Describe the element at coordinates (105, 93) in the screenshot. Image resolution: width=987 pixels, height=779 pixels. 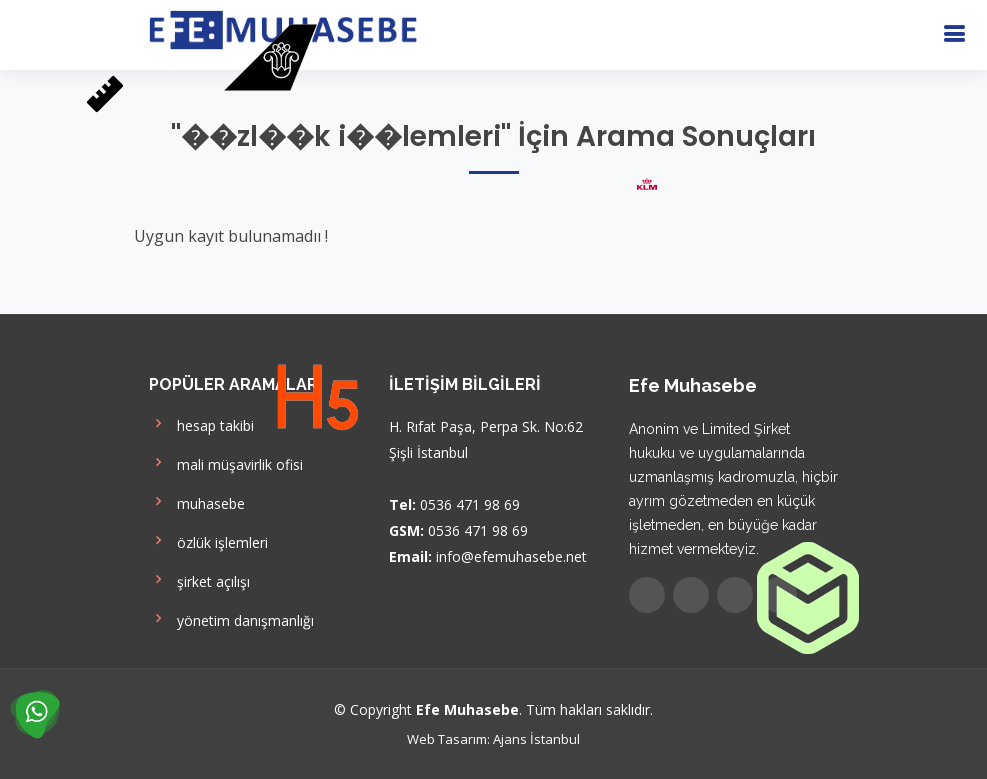
I see `access measurement or ruler tool` at that location.